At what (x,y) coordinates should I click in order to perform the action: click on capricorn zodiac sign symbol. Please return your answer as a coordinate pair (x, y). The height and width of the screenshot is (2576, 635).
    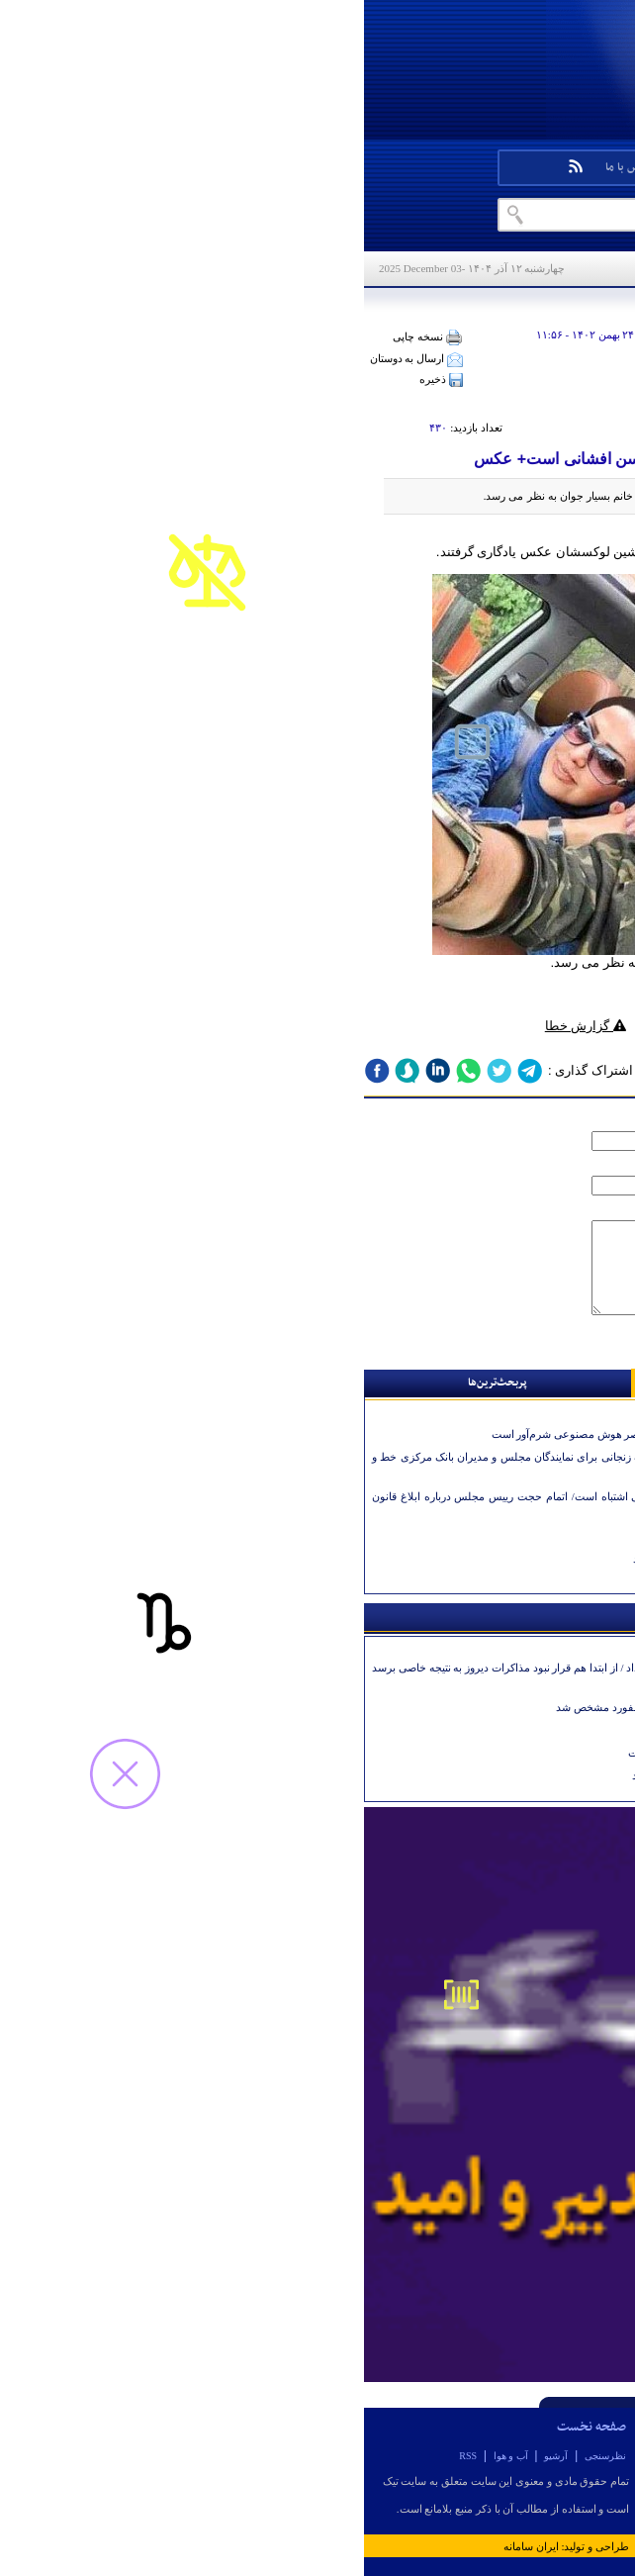
    Looking at the image, I should click on (165, 1621).